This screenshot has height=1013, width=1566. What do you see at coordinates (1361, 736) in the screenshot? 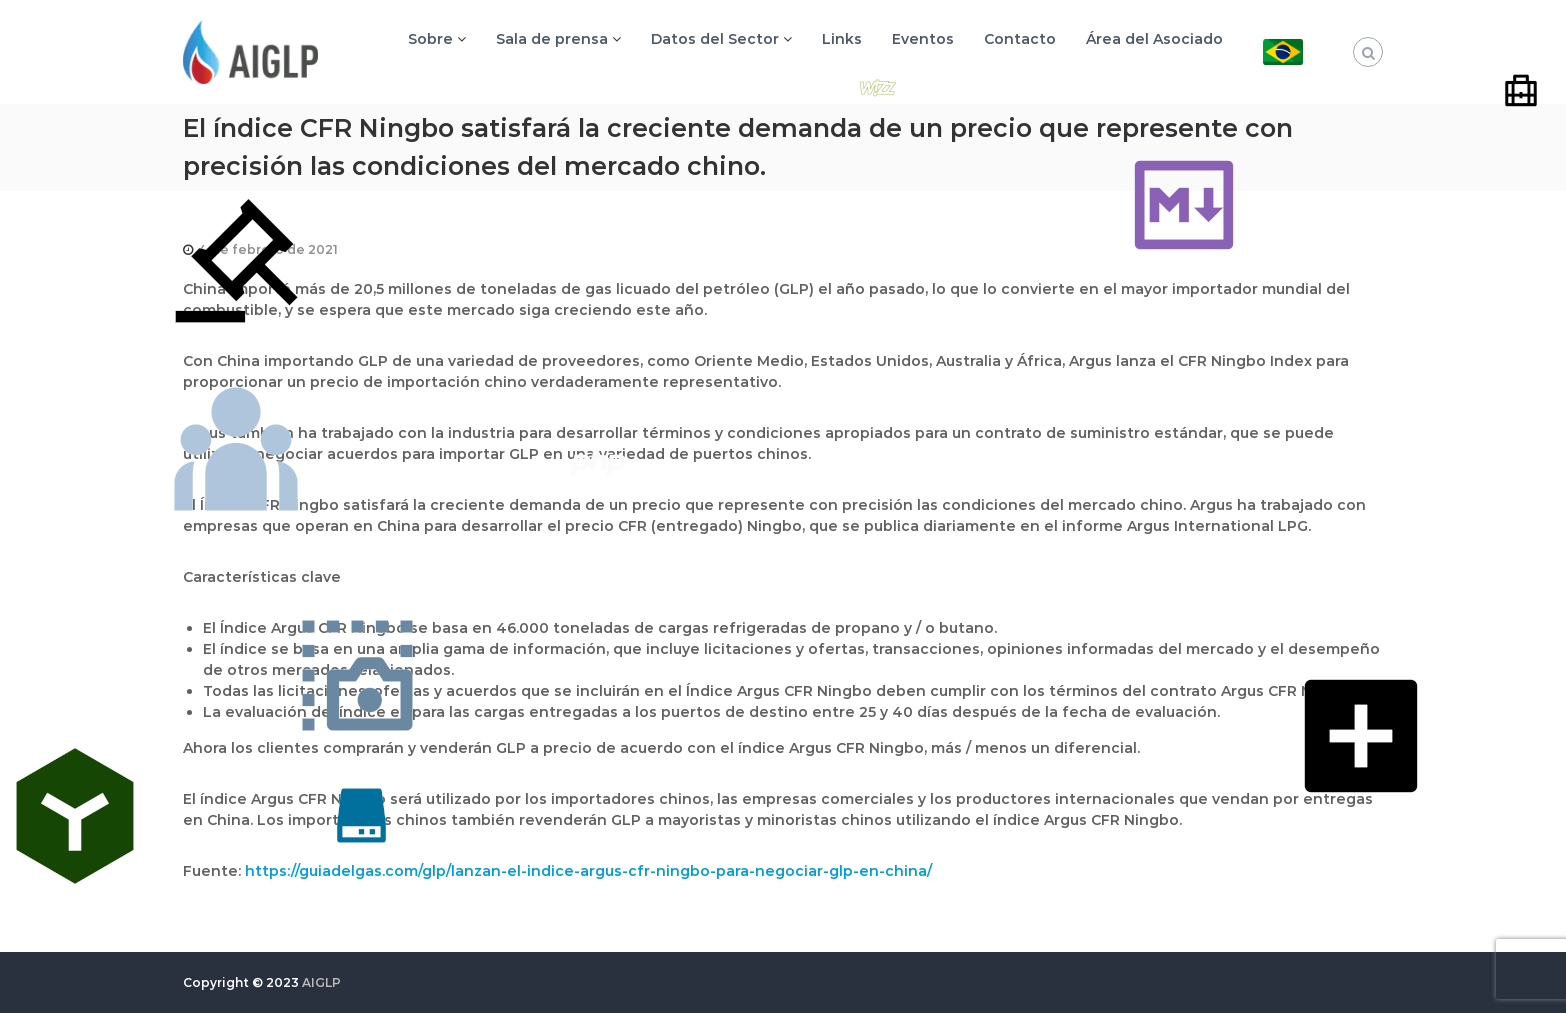
I see `add a new item or content` at bounding box center [1361, 736].